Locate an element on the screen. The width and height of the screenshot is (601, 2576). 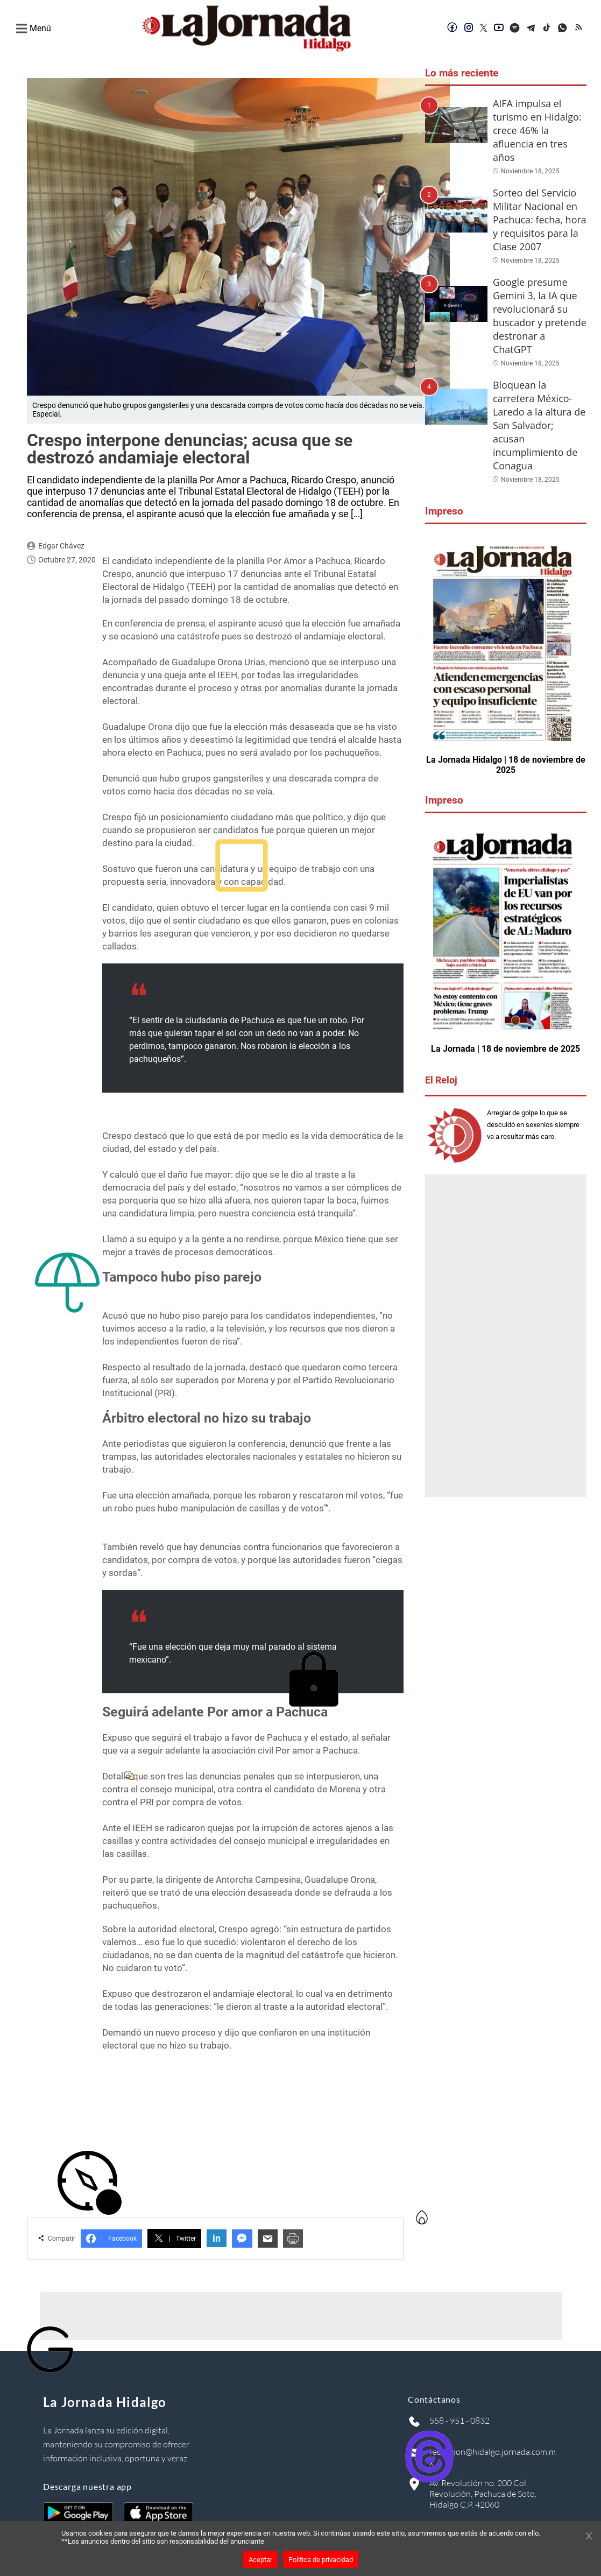
indicates a locked or secured item is located at coordinates (314, 1682).